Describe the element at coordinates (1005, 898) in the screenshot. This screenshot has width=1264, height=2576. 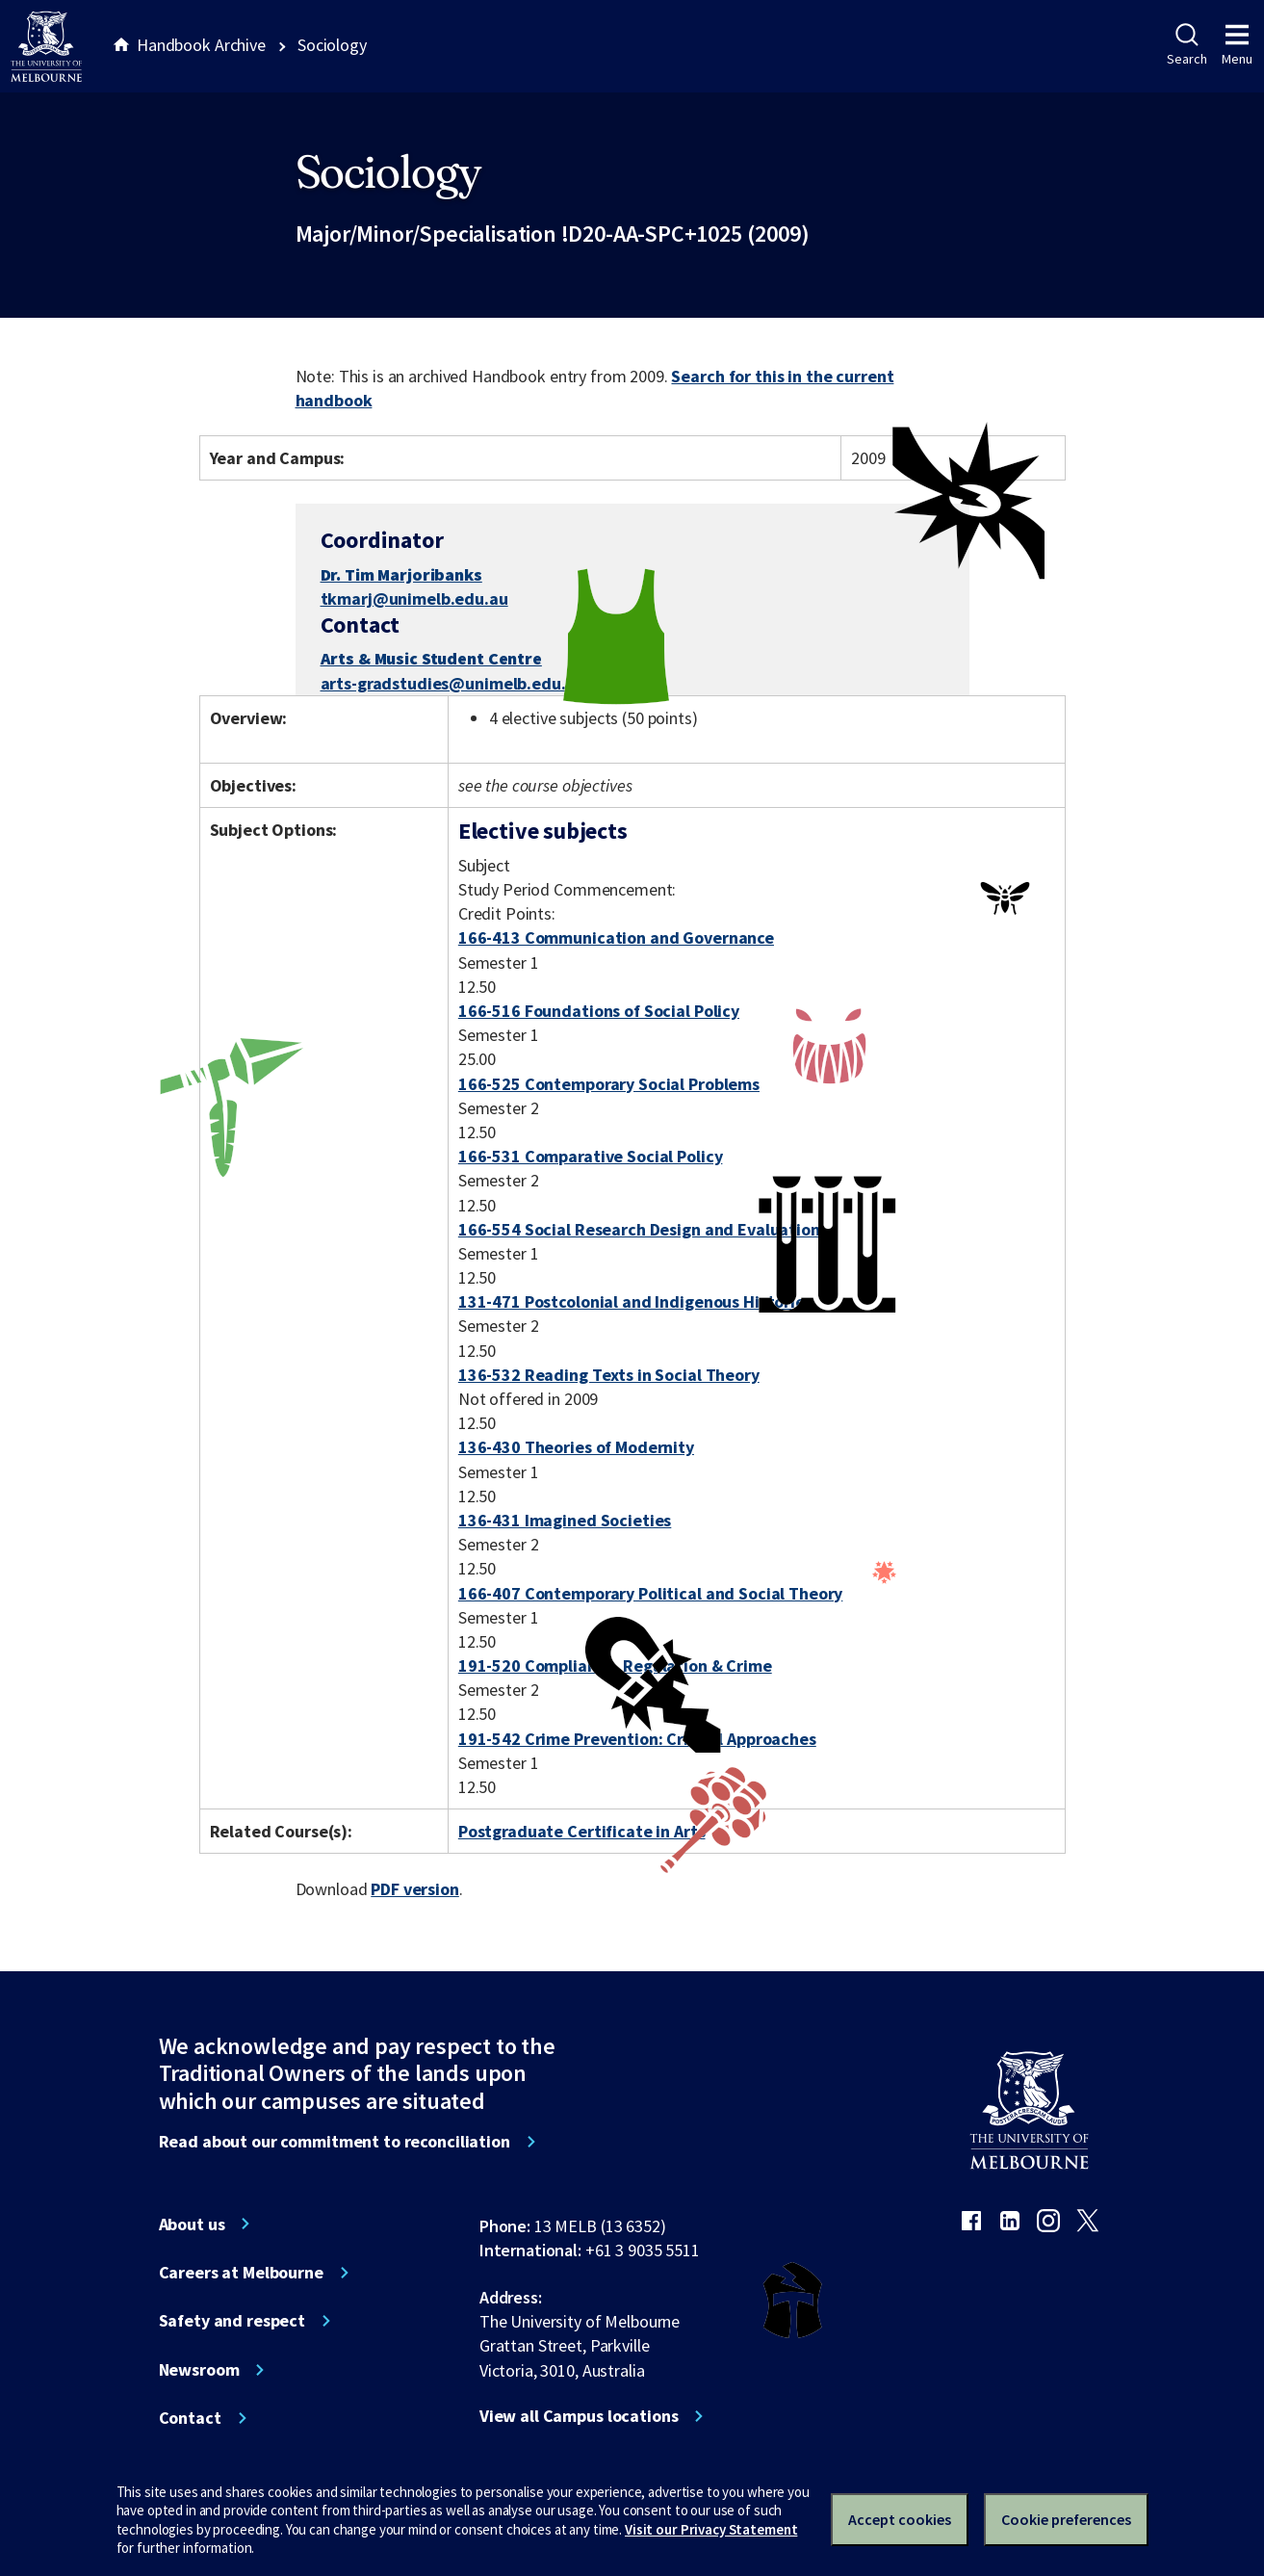
I see `cicada or insect-themed game element` at that location.